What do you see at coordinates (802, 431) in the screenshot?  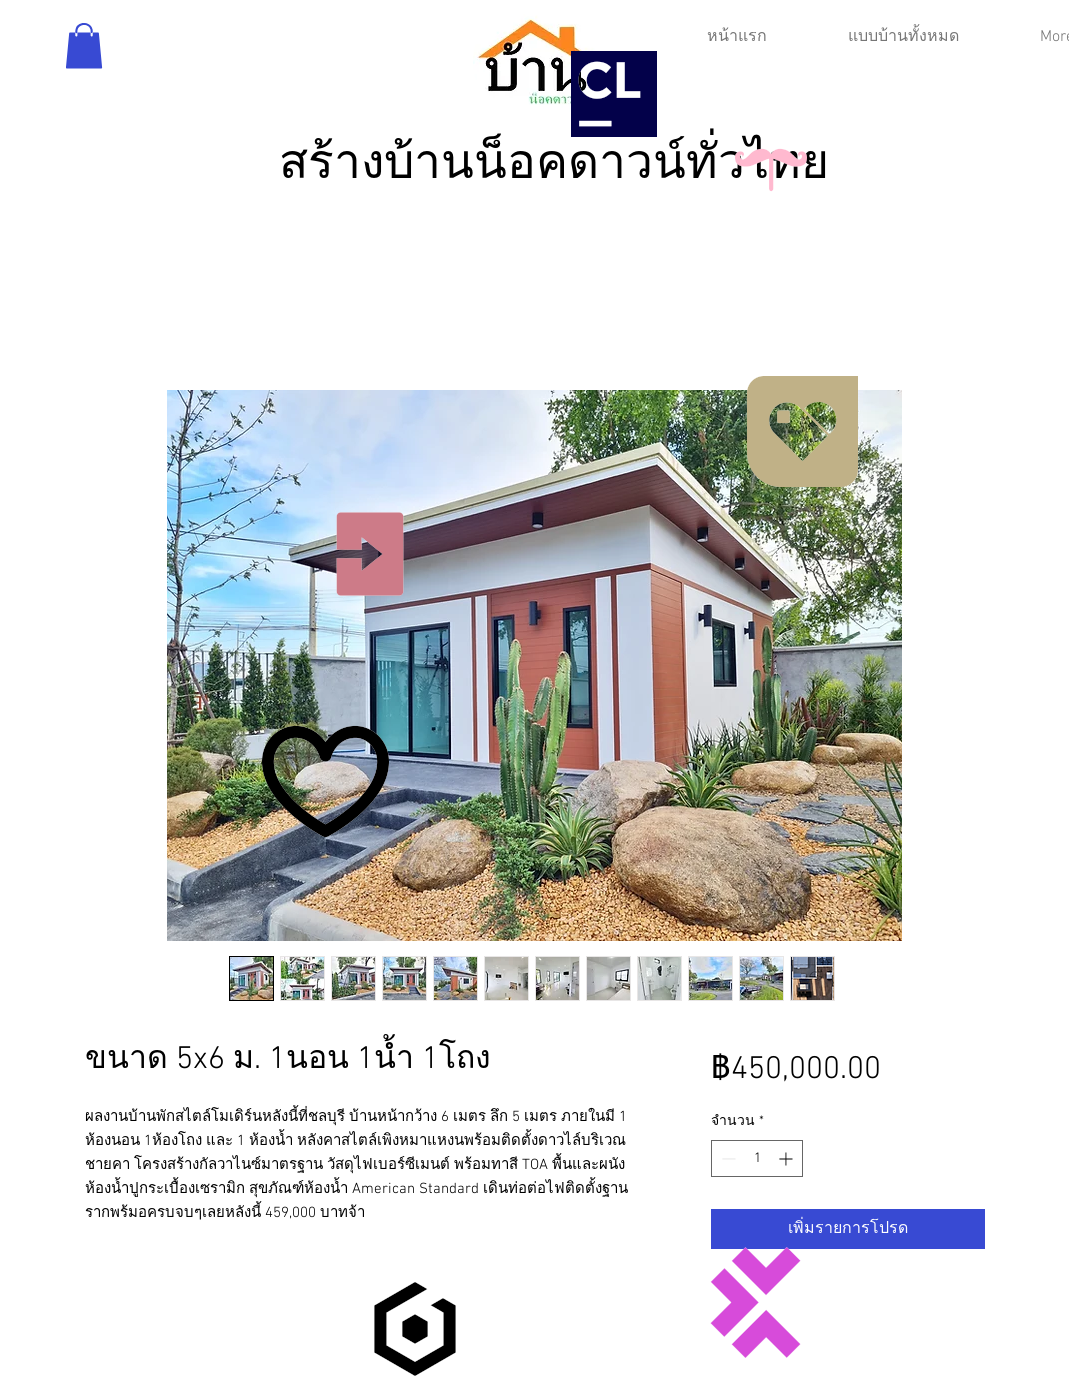 I see `visit payhip website or storefront` at bounding box center [802, 431].